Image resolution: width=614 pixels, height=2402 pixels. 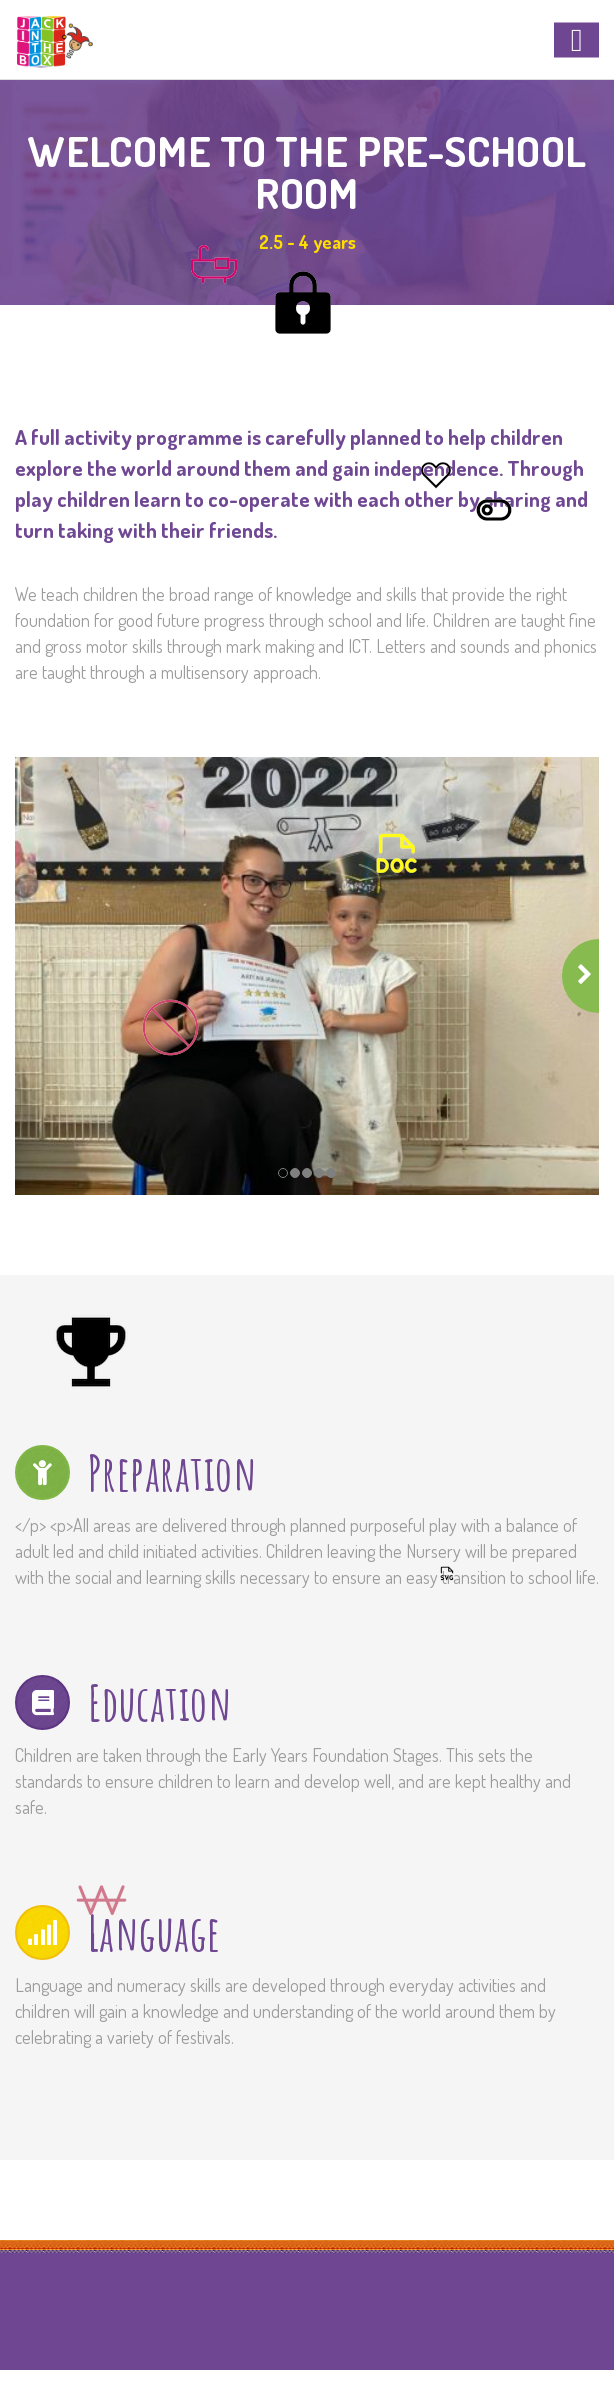 I want to click on view achievements or awards, so click(x=91, y=1352).